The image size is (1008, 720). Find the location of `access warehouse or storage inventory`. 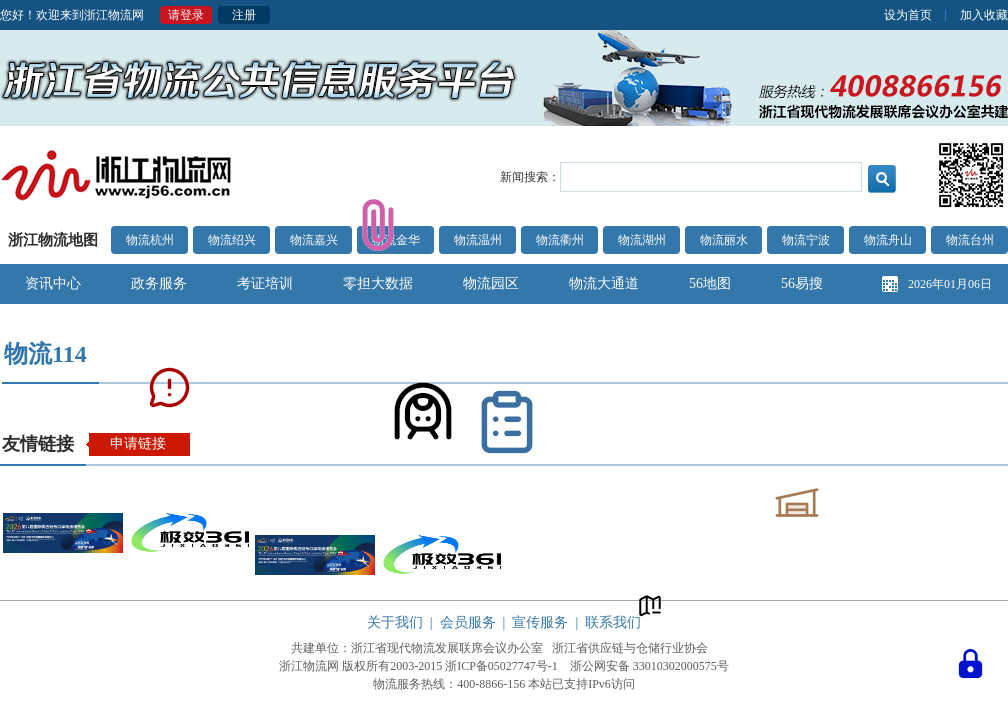

access warehouse or storage inventory is located at coordinates (797, 504).